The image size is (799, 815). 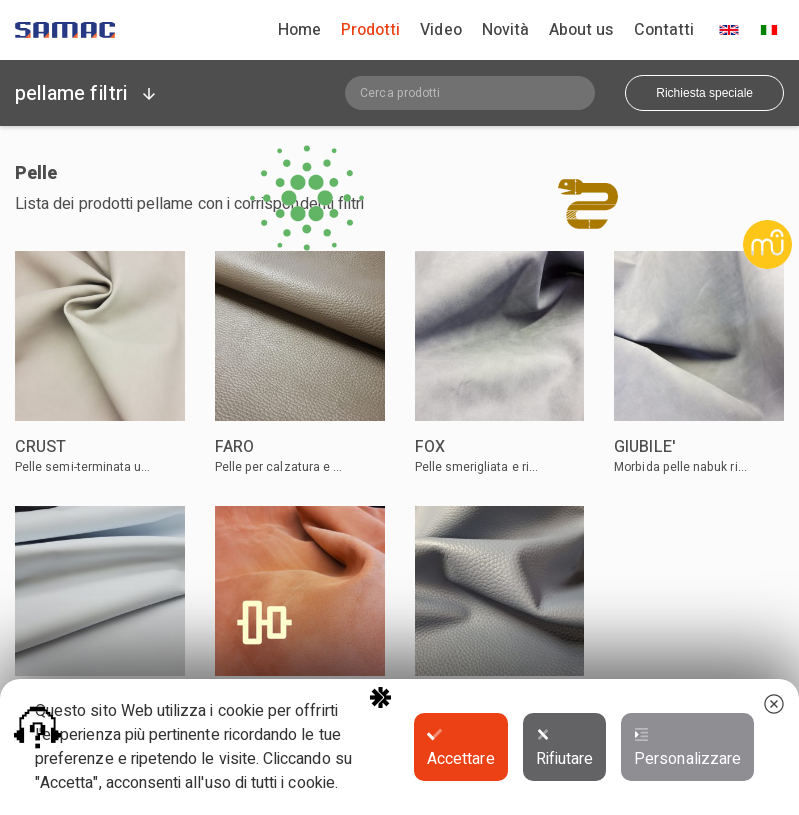 I want to click on cardano cryptocurrency logo, so click(x=307, y=198).